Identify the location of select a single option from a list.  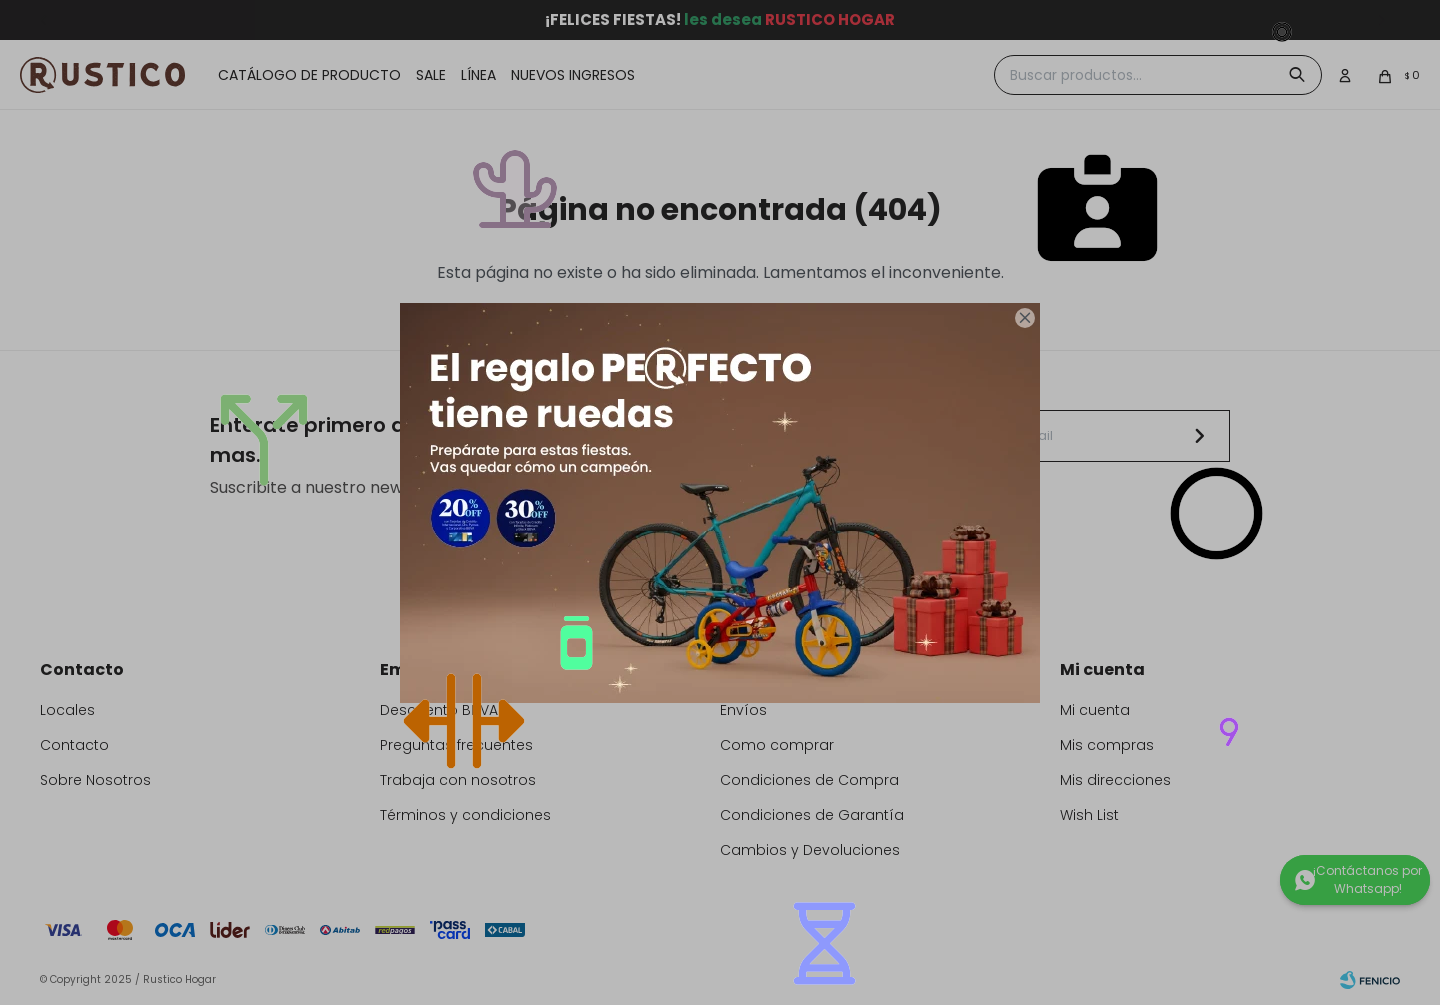
(1282, 32).